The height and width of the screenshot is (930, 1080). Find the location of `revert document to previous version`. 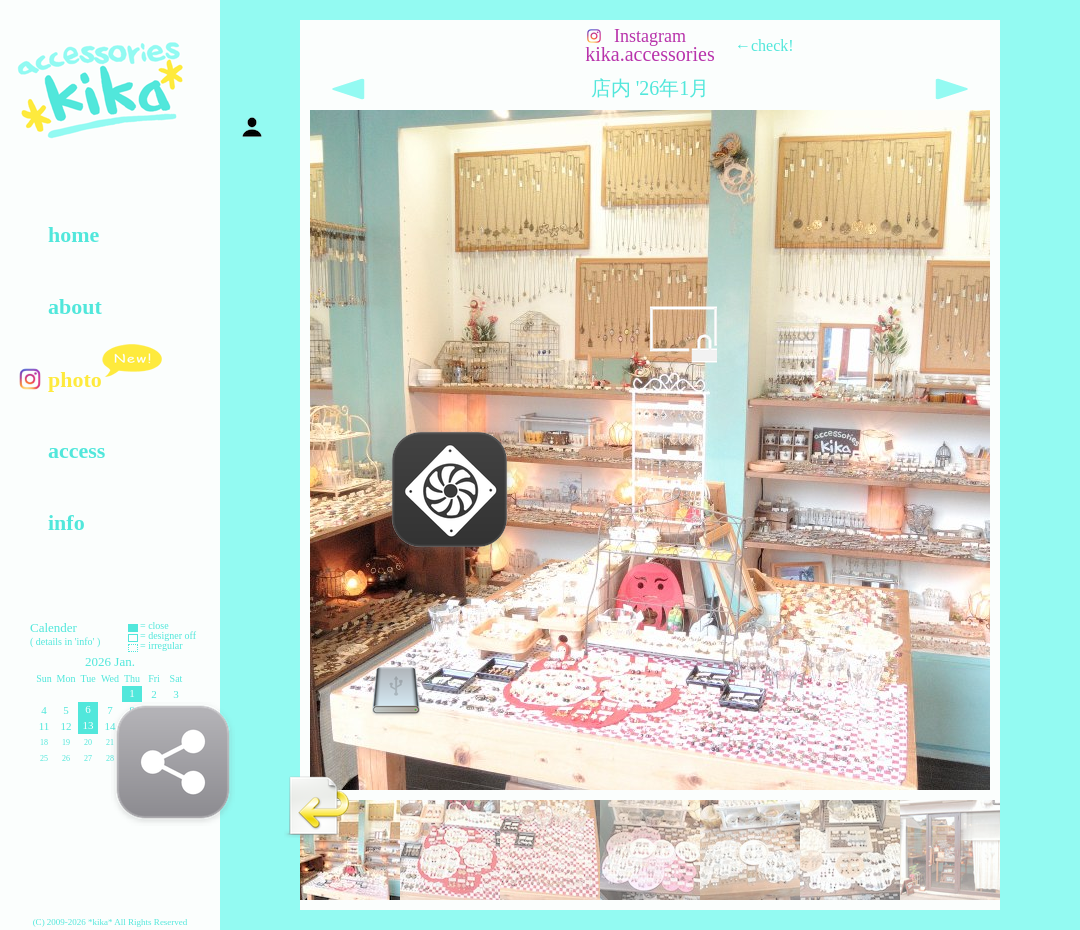

revert document to previous version is located at coordinates (316, 805).